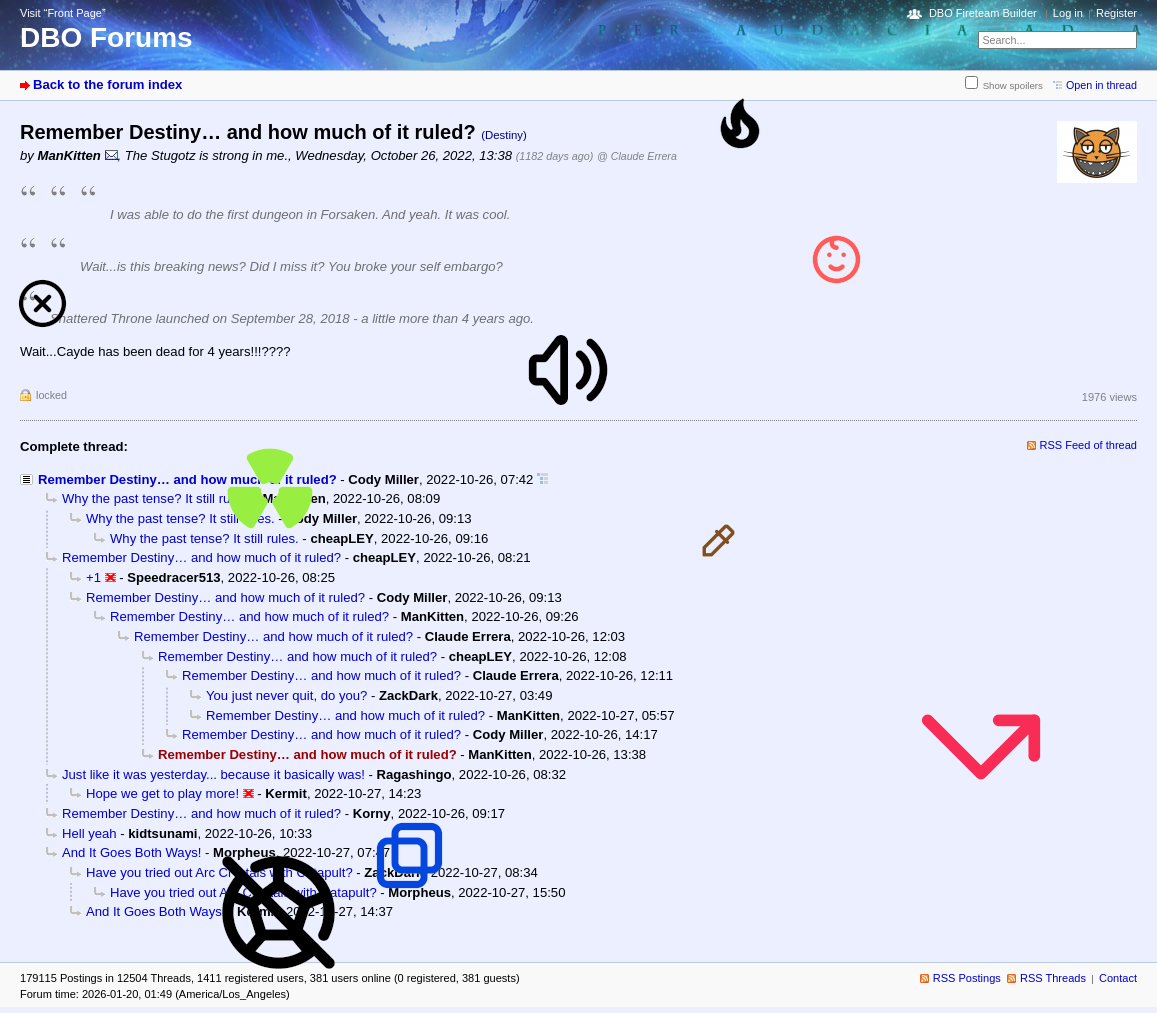  I want to click on select a color from the canvas, so click(718, 540).